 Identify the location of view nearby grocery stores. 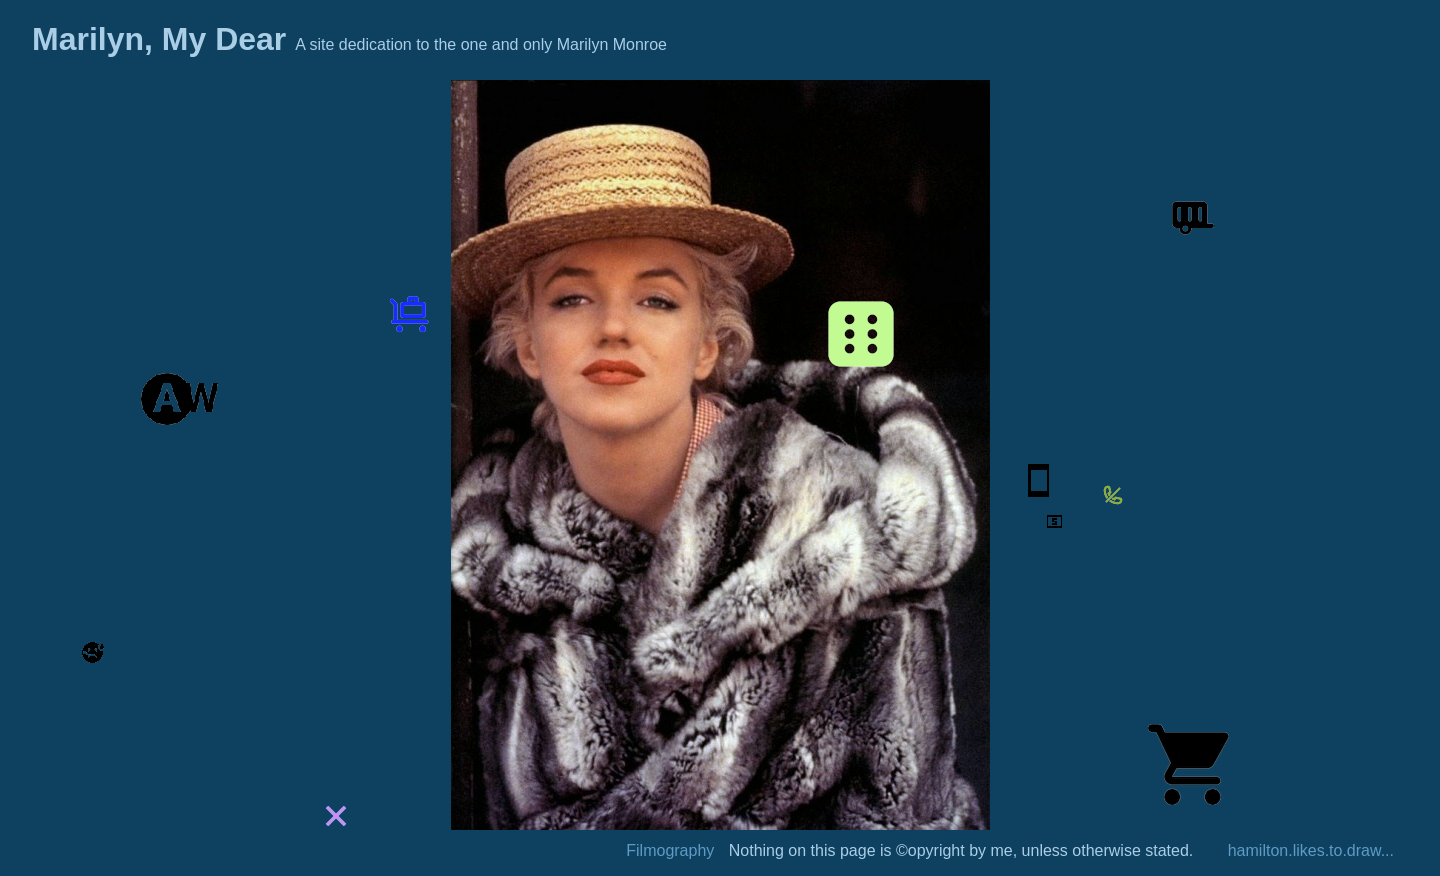
(1192, 764).